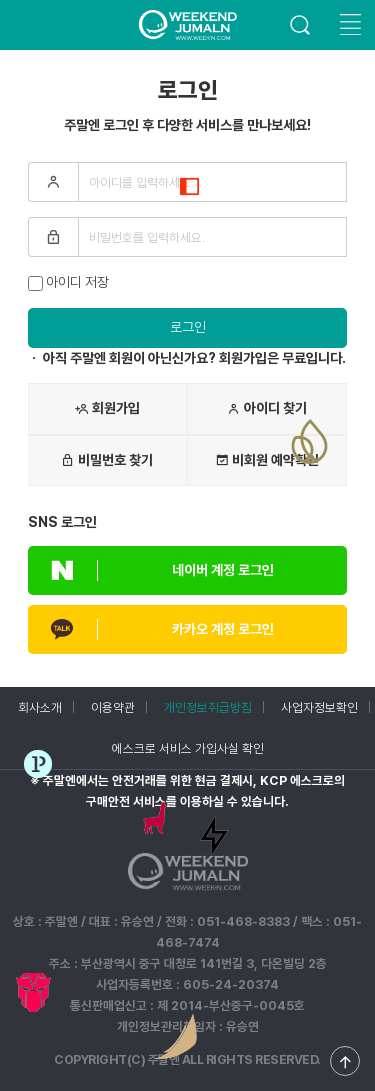 The image size is (375, 1091). I want to click on access Firebase console or services, so click(309, 441).